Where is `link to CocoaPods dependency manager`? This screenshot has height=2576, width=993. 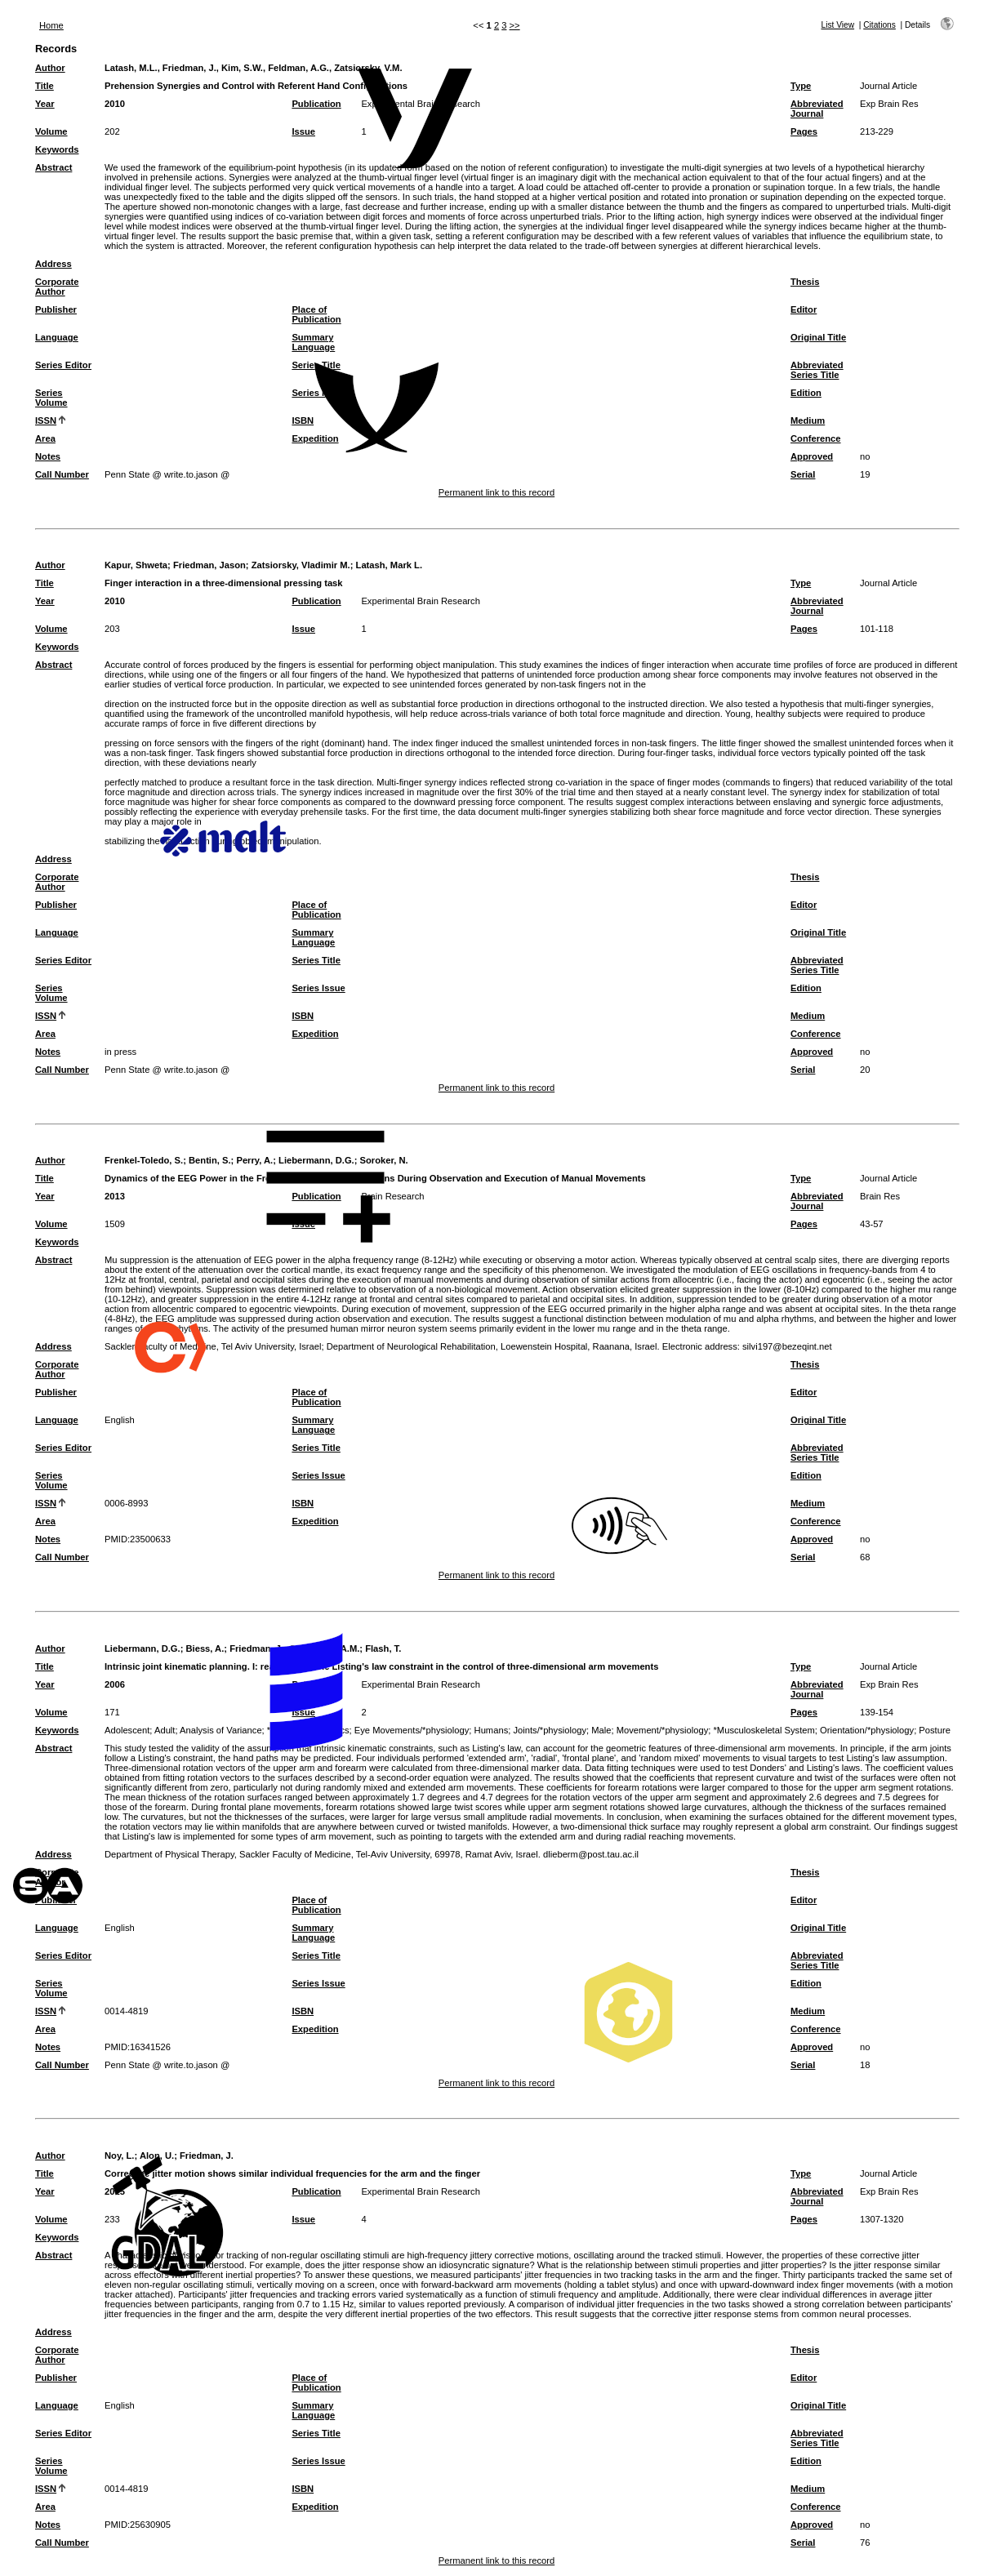
link to CocoaPods dependency manager is located at coordinates (171, 1347).